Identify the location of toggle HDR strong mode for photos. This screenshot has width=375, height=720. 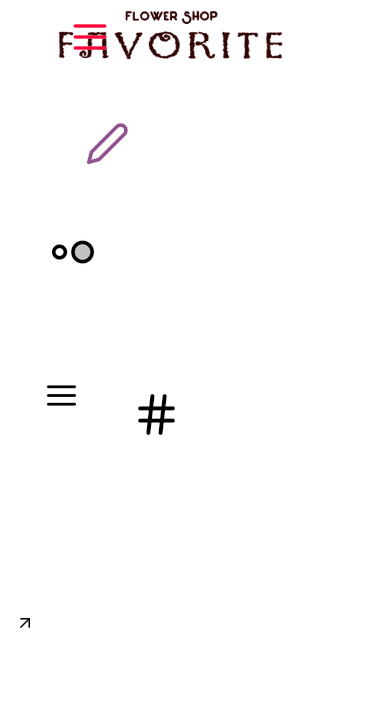
(73, 252).